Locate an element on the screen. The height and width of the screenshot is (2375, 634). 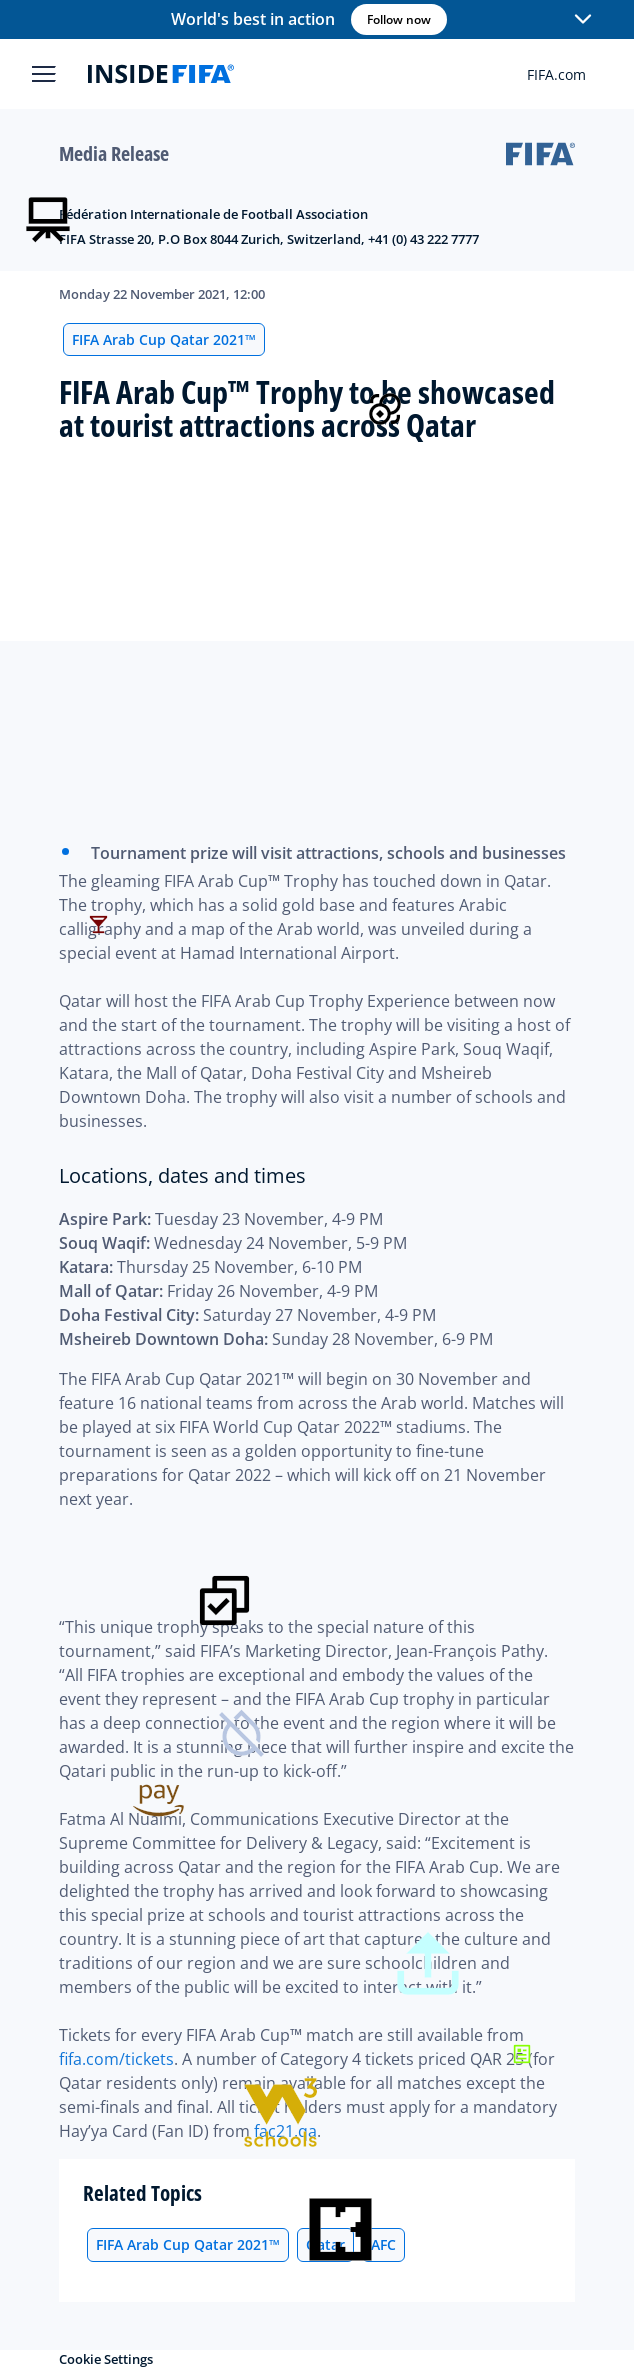
visit W3Schools website is located at coordinates (280, 2112).